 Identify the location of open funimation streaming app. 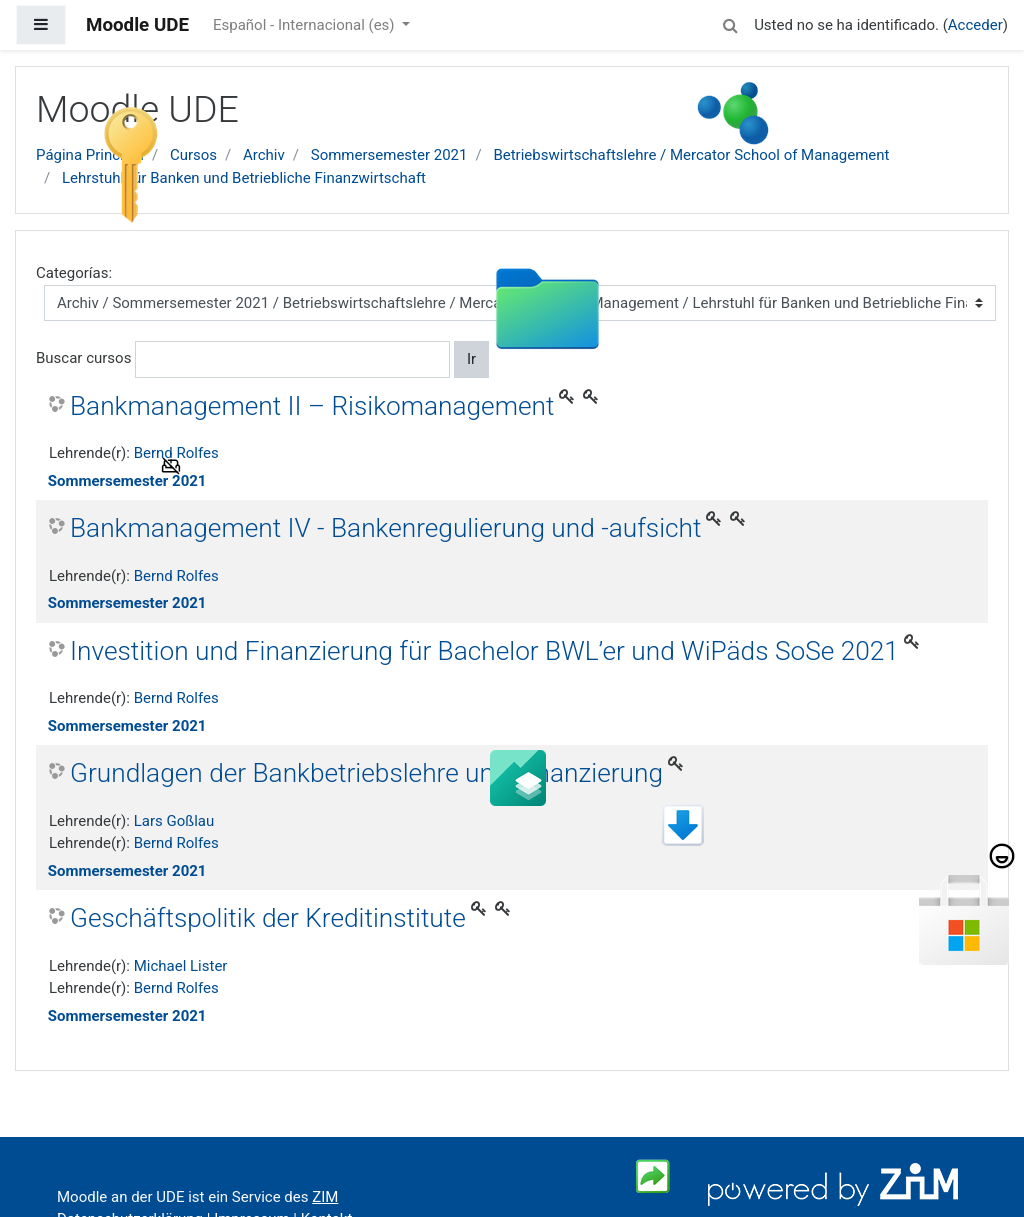
(1002, 856).